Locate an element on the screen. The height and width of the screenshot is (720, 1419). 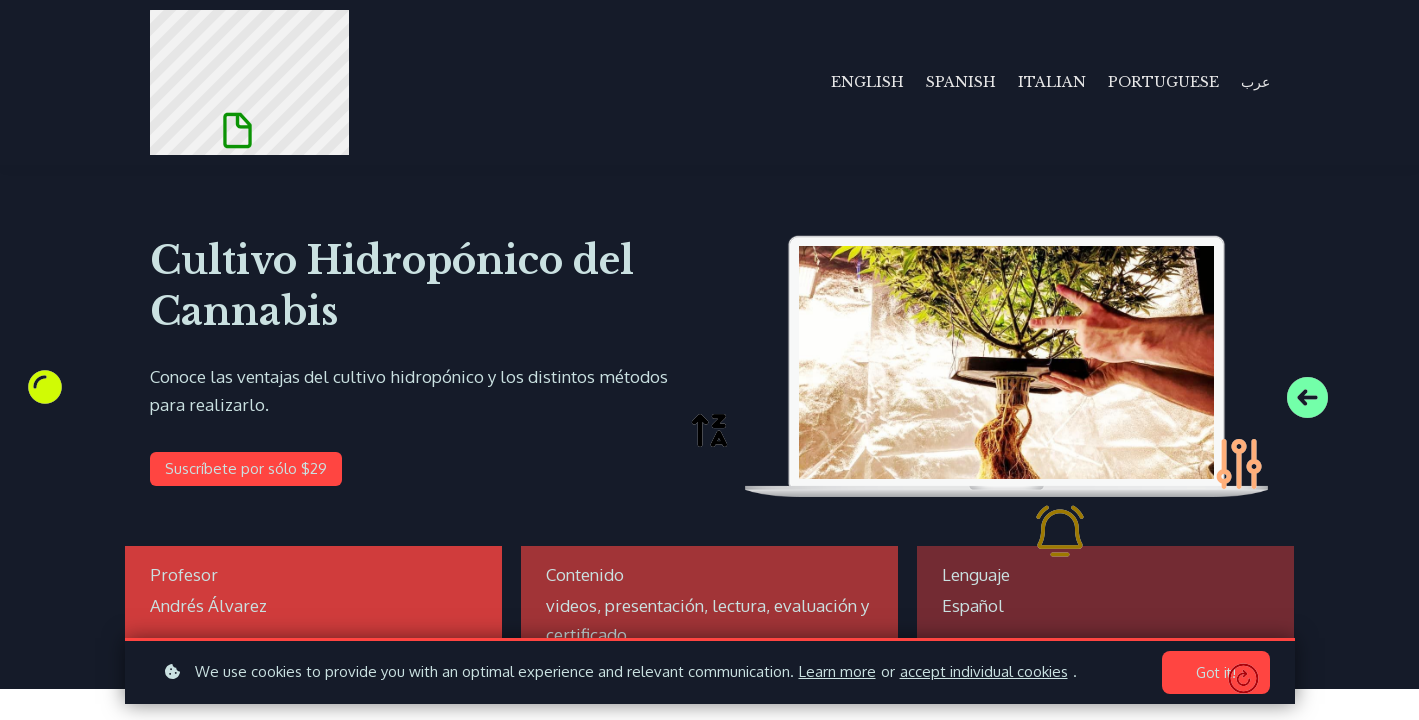
sort list alphabetically from Z to A is located at coordinates (709, 430).